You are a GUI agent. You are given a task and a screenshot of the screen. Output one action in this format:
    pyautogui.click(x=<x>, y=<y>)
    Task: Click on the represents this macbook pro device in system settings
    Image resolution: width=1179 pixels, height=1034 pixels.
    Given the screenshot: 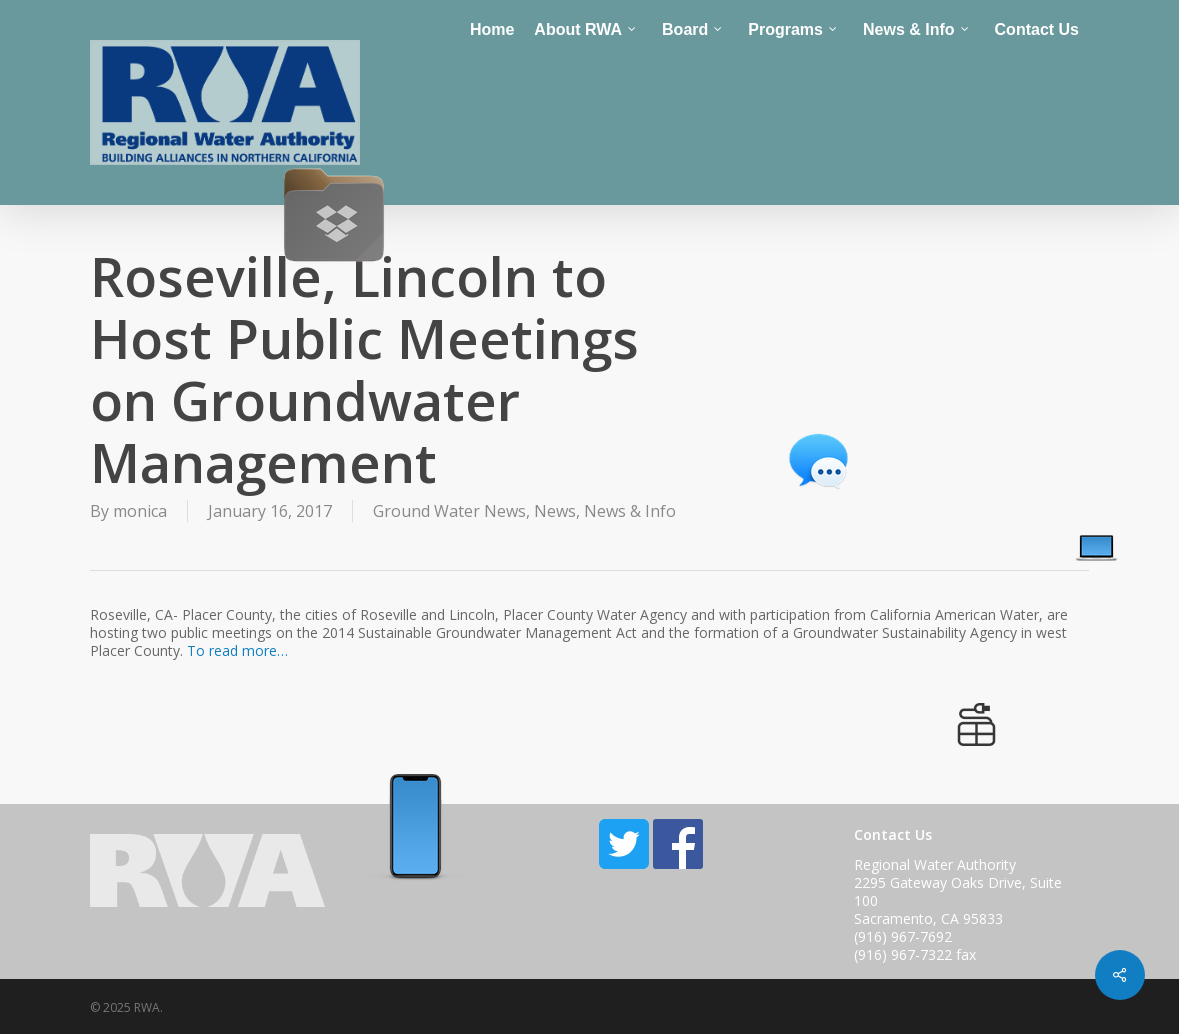 What is the action you would take?
    pyautogui.click(x=1096, y=546)
    